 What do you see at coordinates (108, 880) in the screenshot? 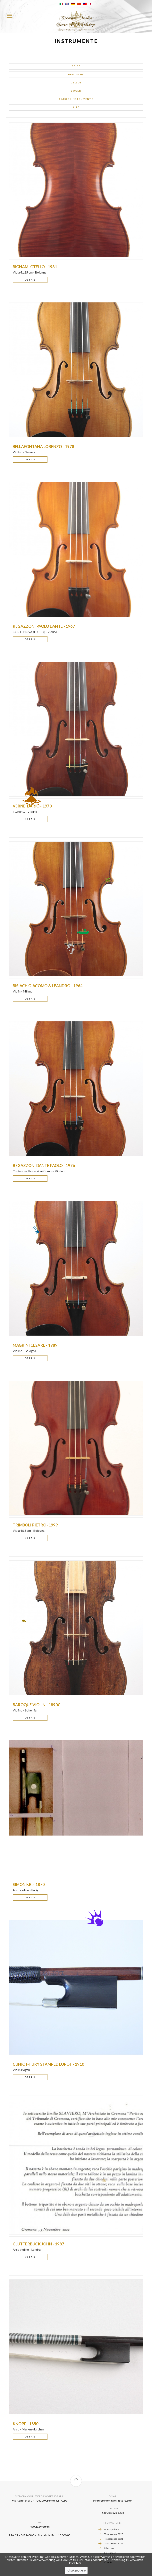
I see `select thrown dagger weapon type` at bounding box center [108, 880].